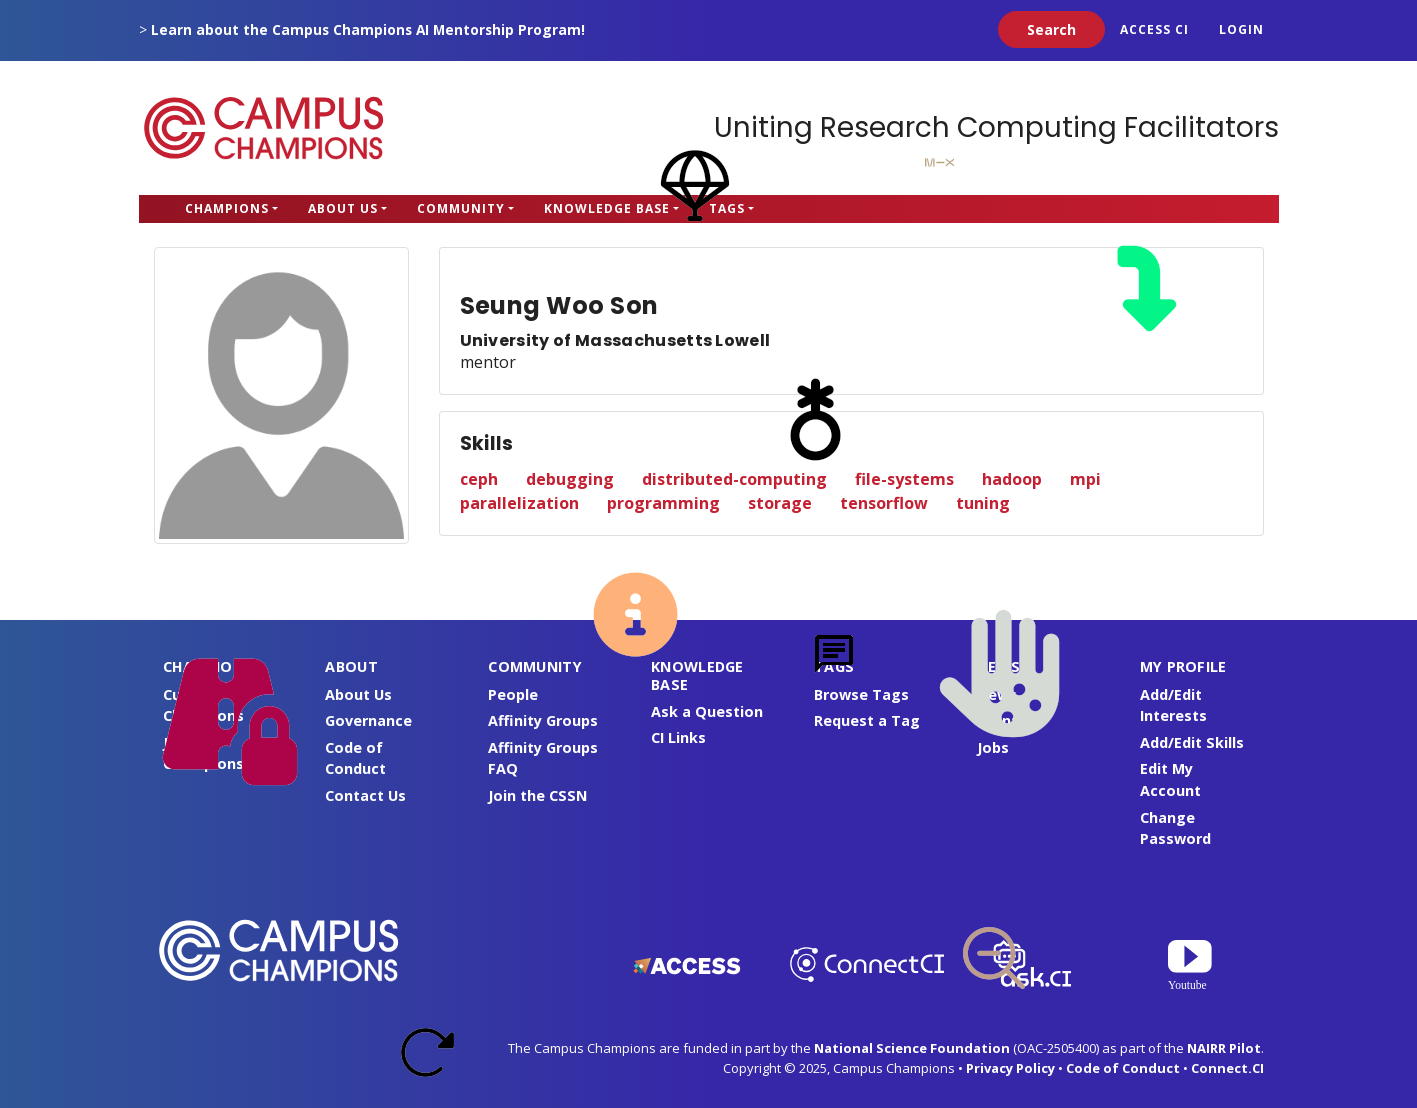  What do you see at coordinates (425, 1052) in the screenshot?
I see `refresh or reload the current page` at bounding box center [425, 1052].